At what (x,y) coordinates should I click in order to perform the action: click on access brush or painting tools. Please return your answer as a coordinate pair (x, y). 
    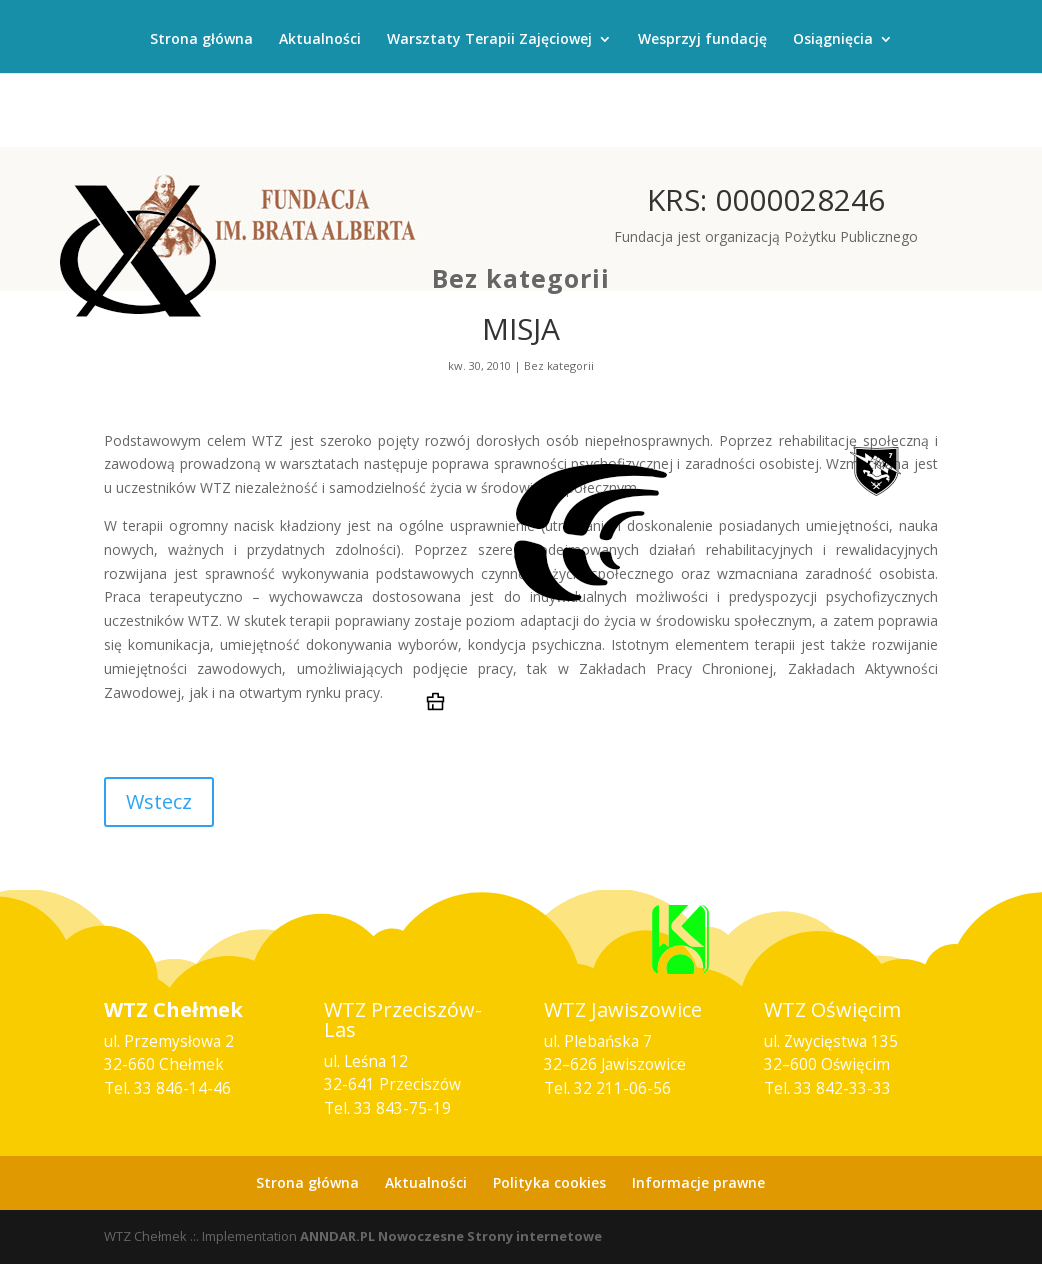
    Looking at the image, I should click on (435, 701).